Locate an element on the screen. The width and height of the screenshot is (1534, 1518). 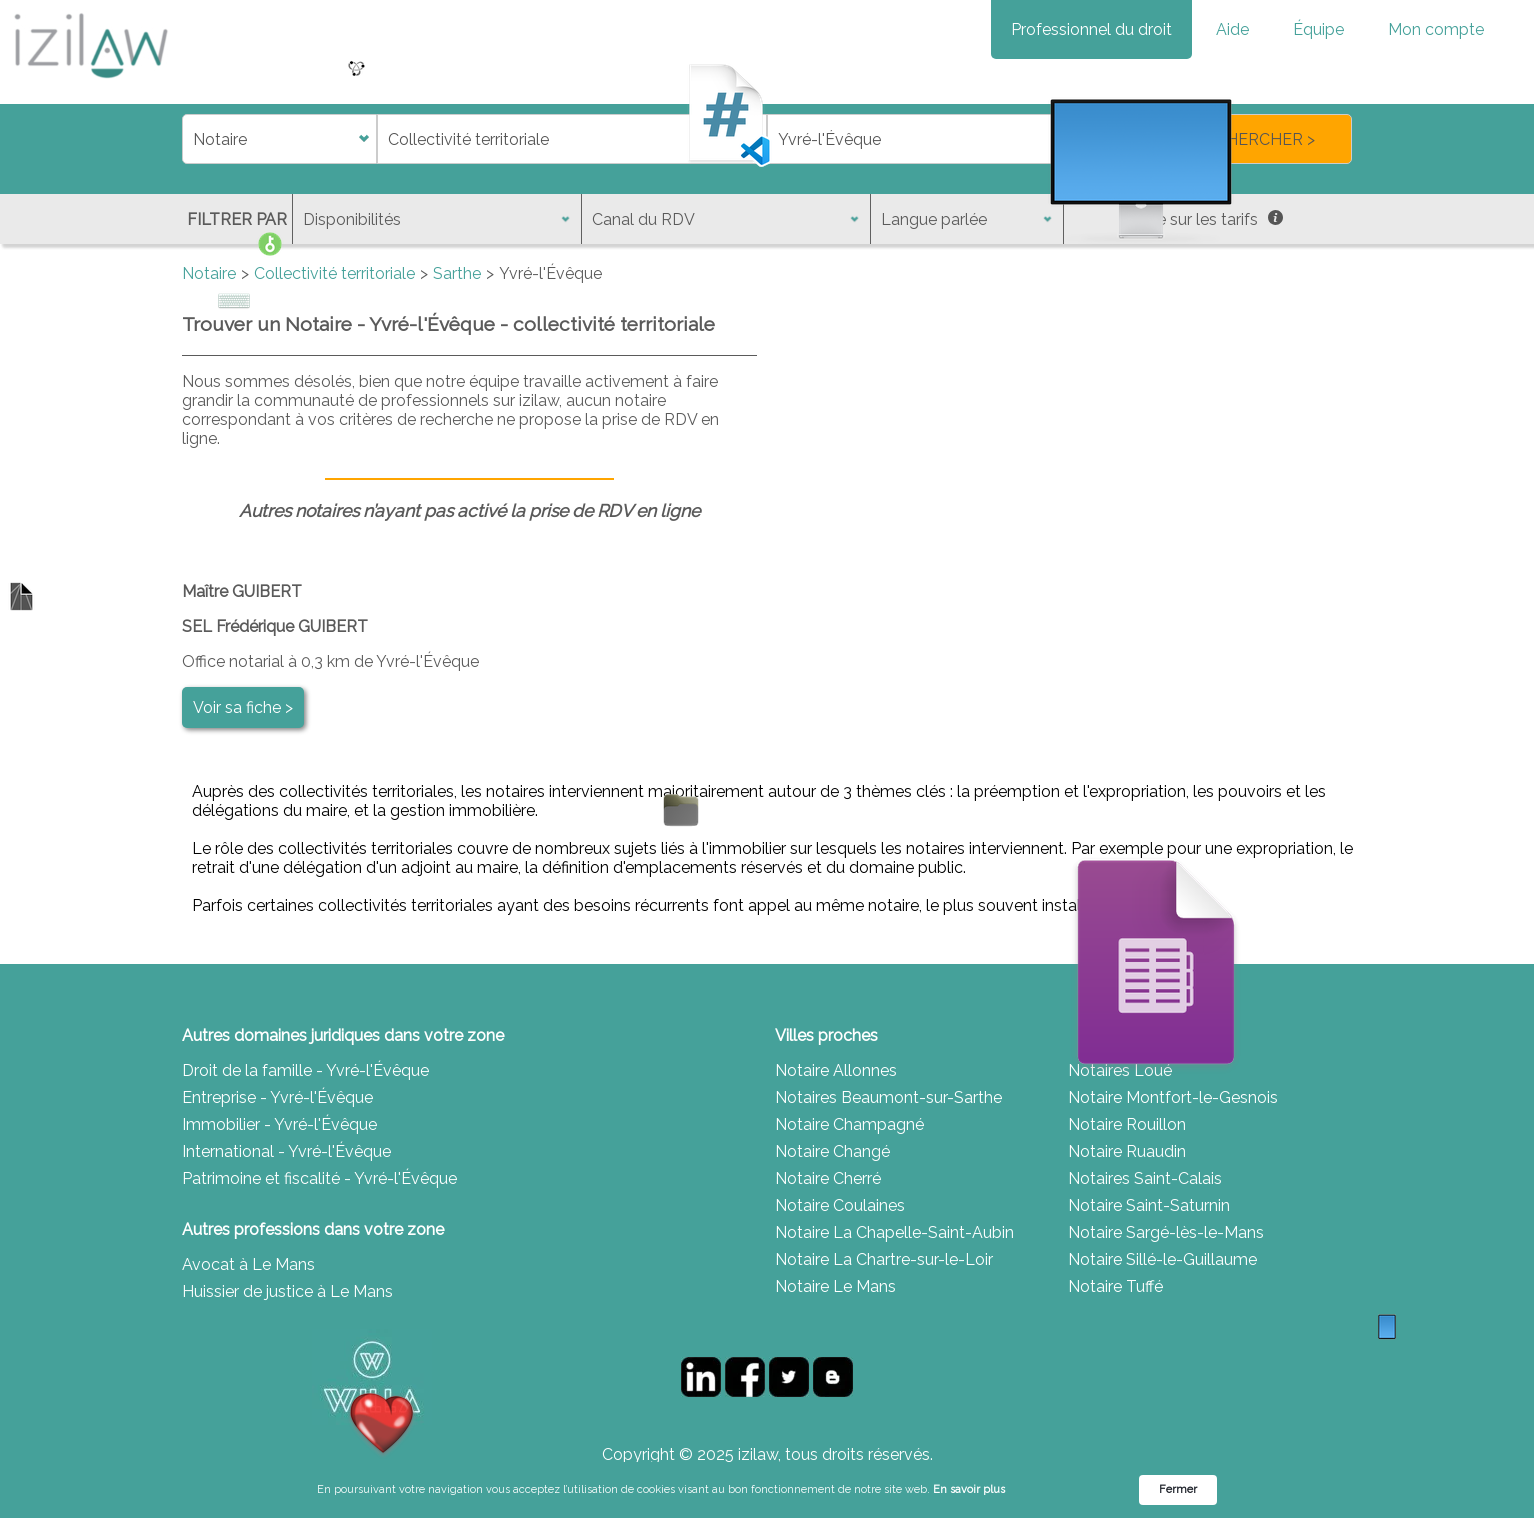
view draft emails in mail sidebar is located at coordinates (21, 596).